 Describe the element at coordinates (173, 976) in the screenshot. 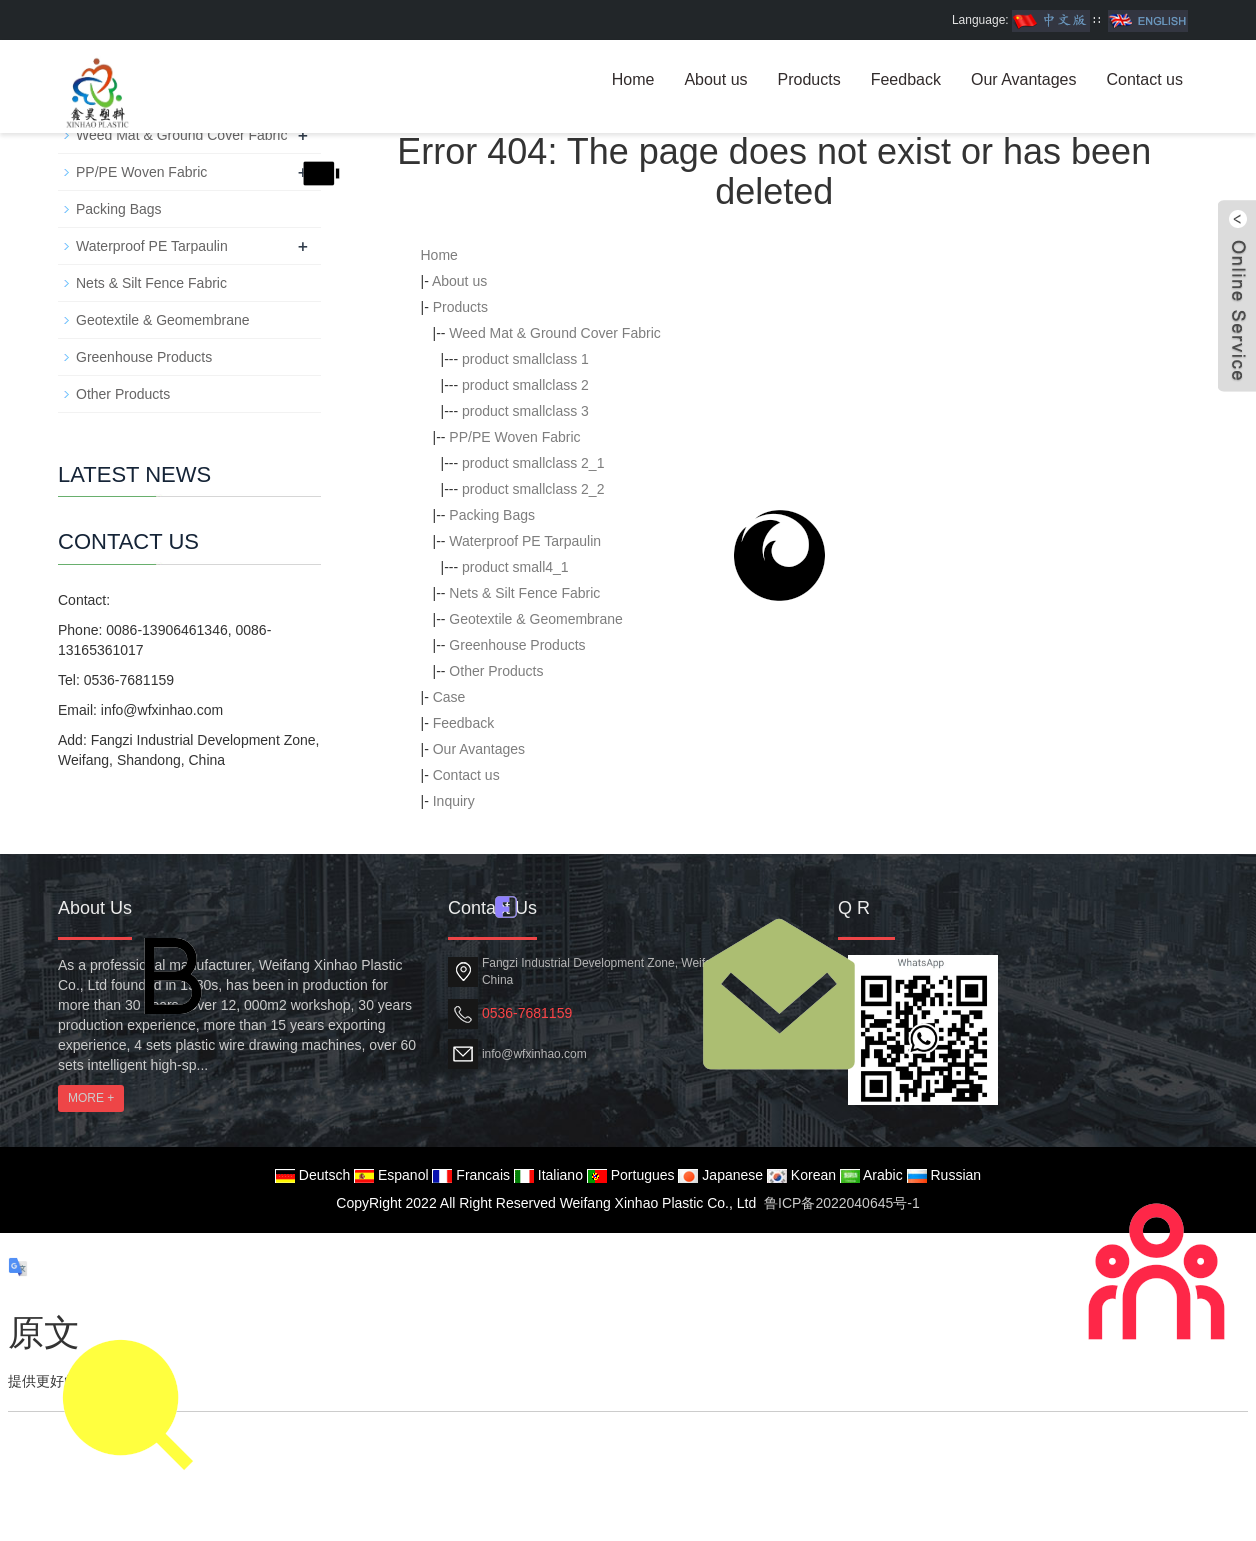

I see `apply bold formatting to selected text` at that location.